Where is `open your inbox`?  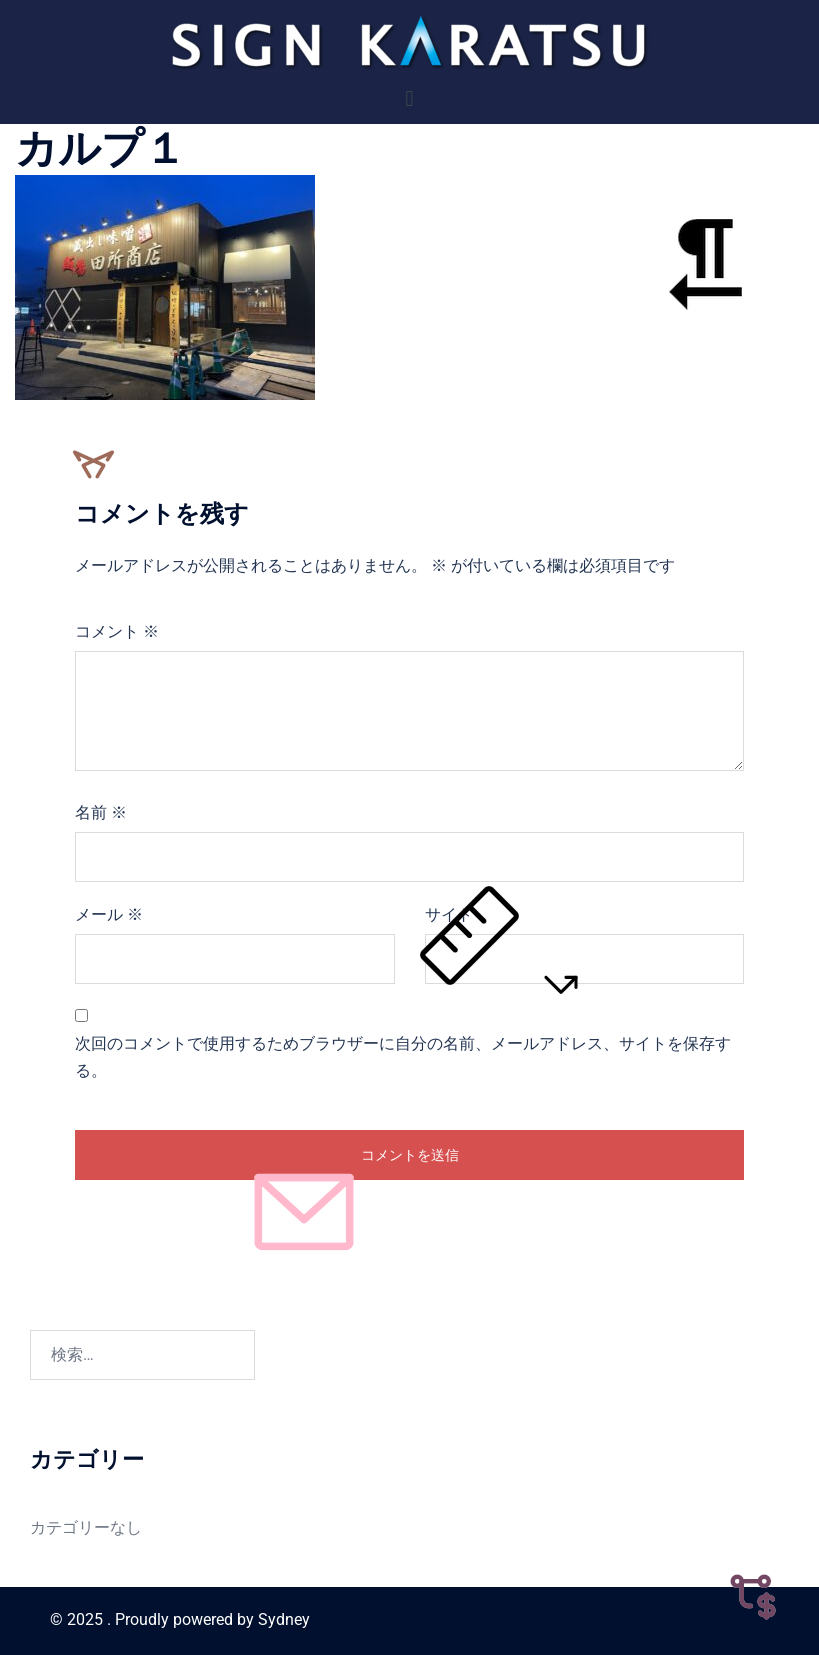 open your inbox is located at coordinates (304, 1212).